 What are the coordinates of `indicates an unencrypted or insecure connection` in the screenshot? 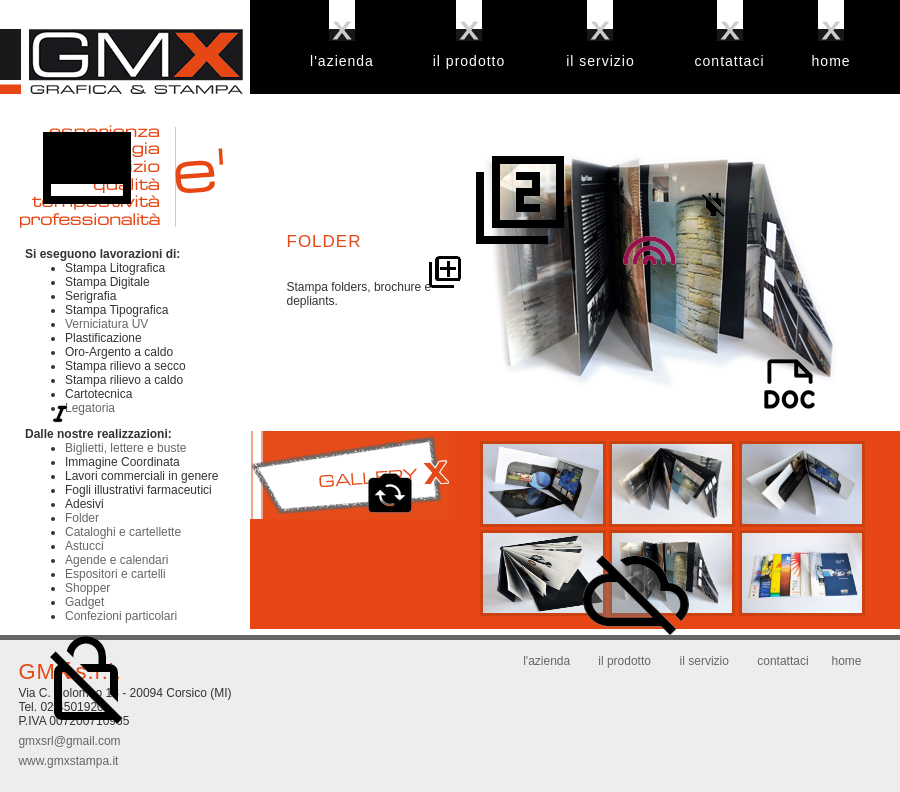 It's located at (86, 680).